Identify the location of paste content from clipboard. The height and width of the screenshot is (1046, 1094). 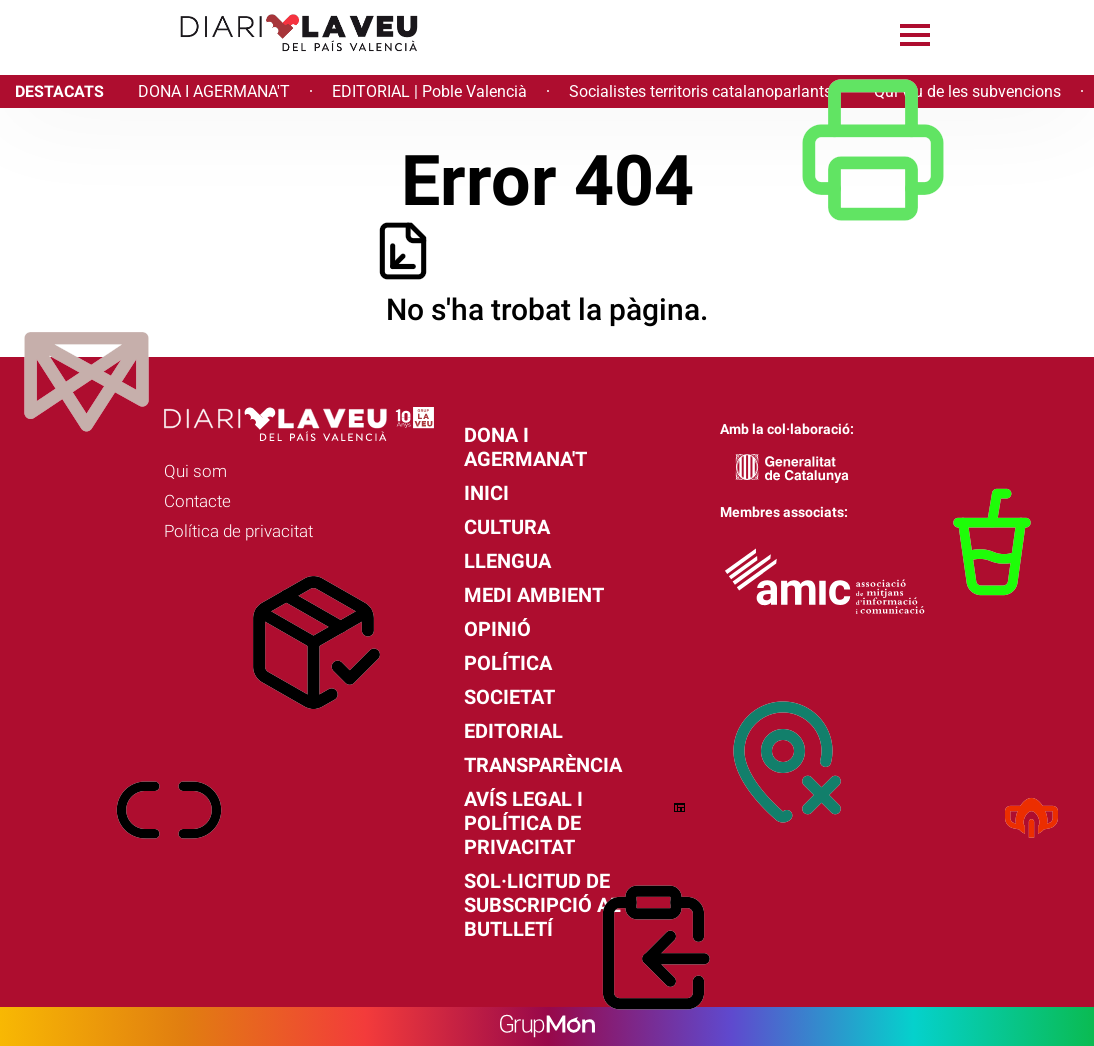
(653, 947).